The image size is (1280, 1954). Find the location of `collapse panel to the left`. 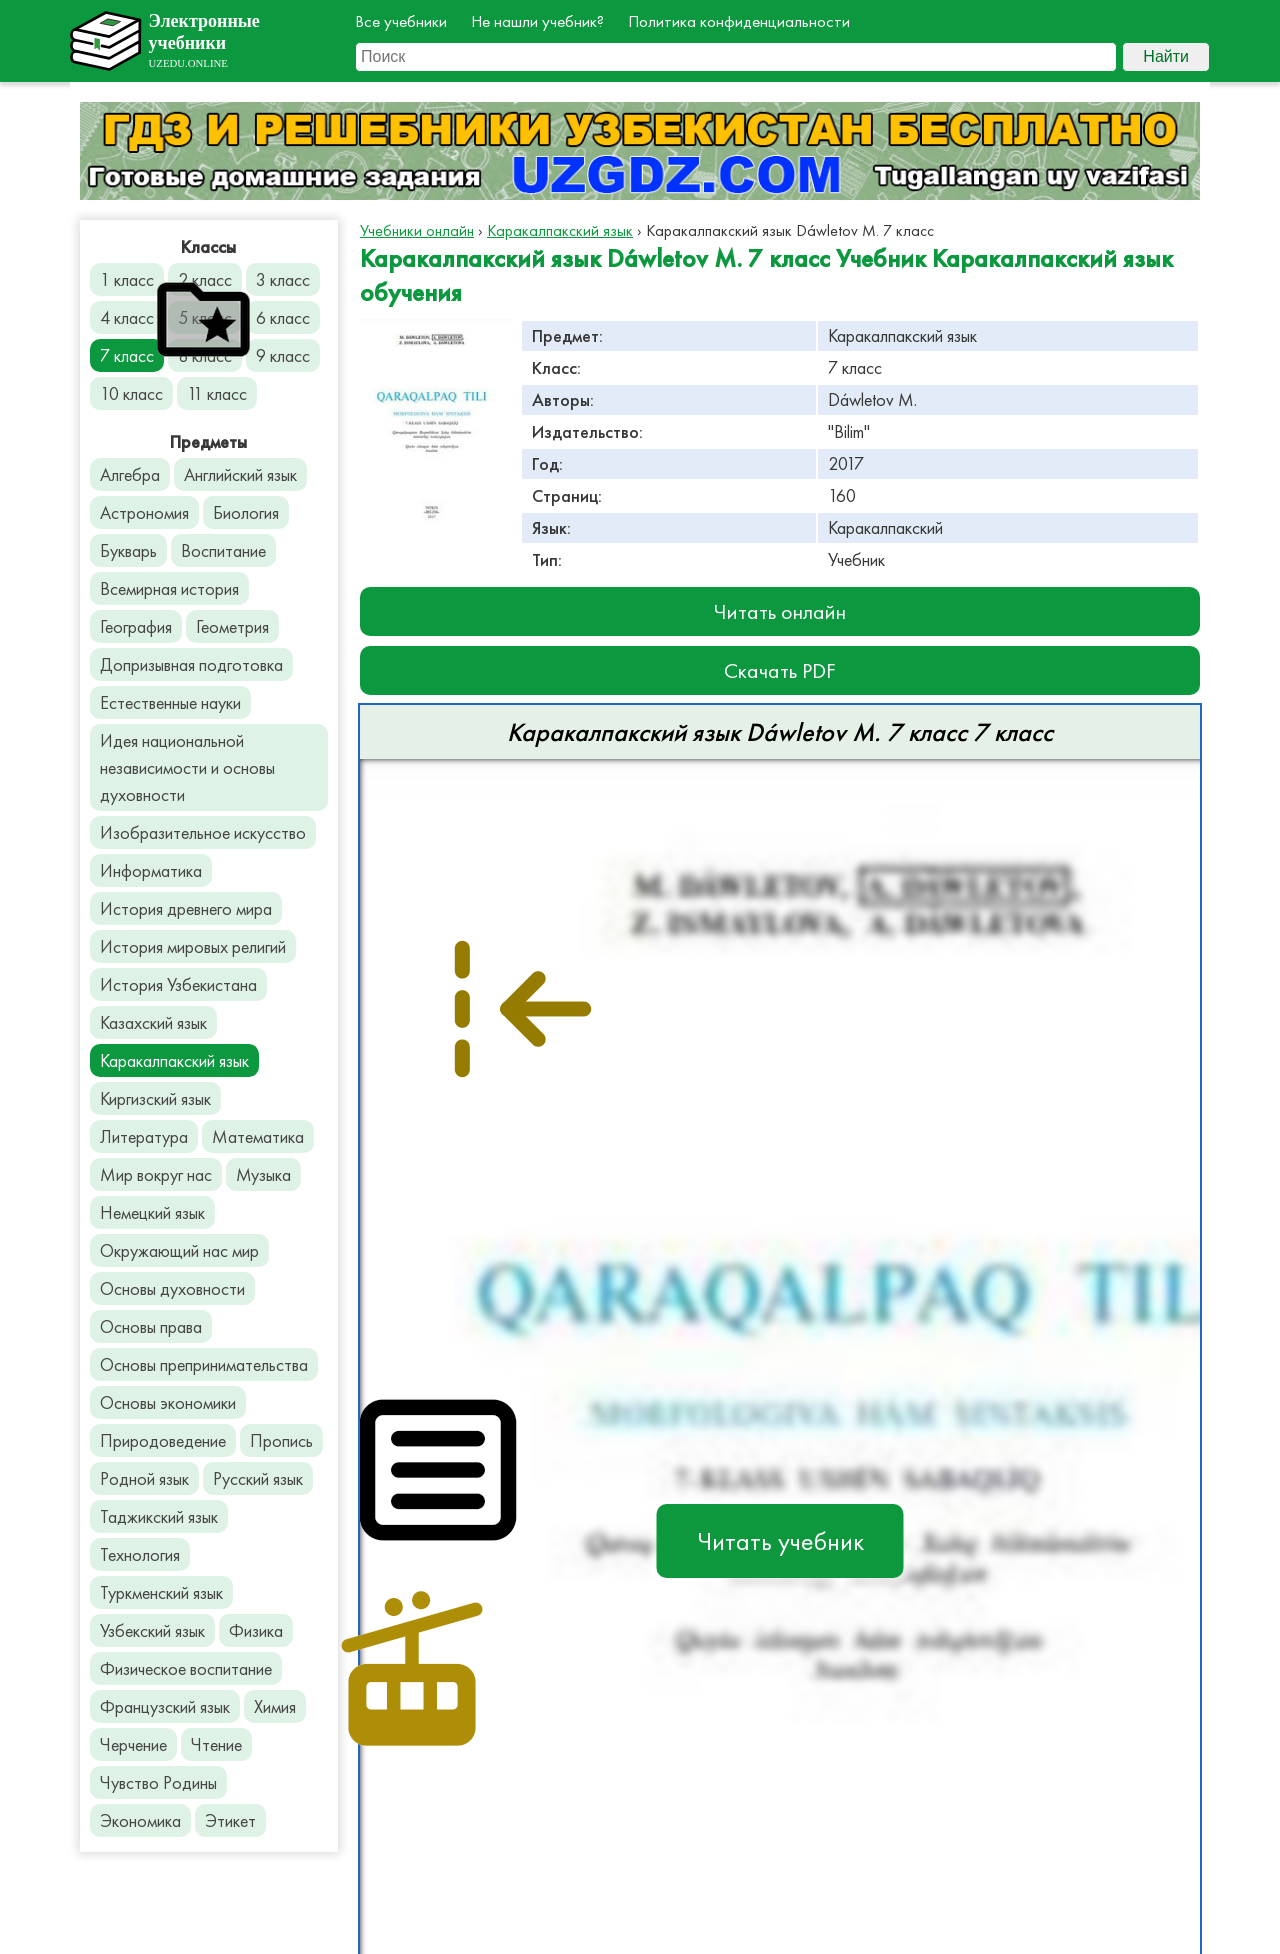

collapse panel to the left is located at coordinates (523, 1009).